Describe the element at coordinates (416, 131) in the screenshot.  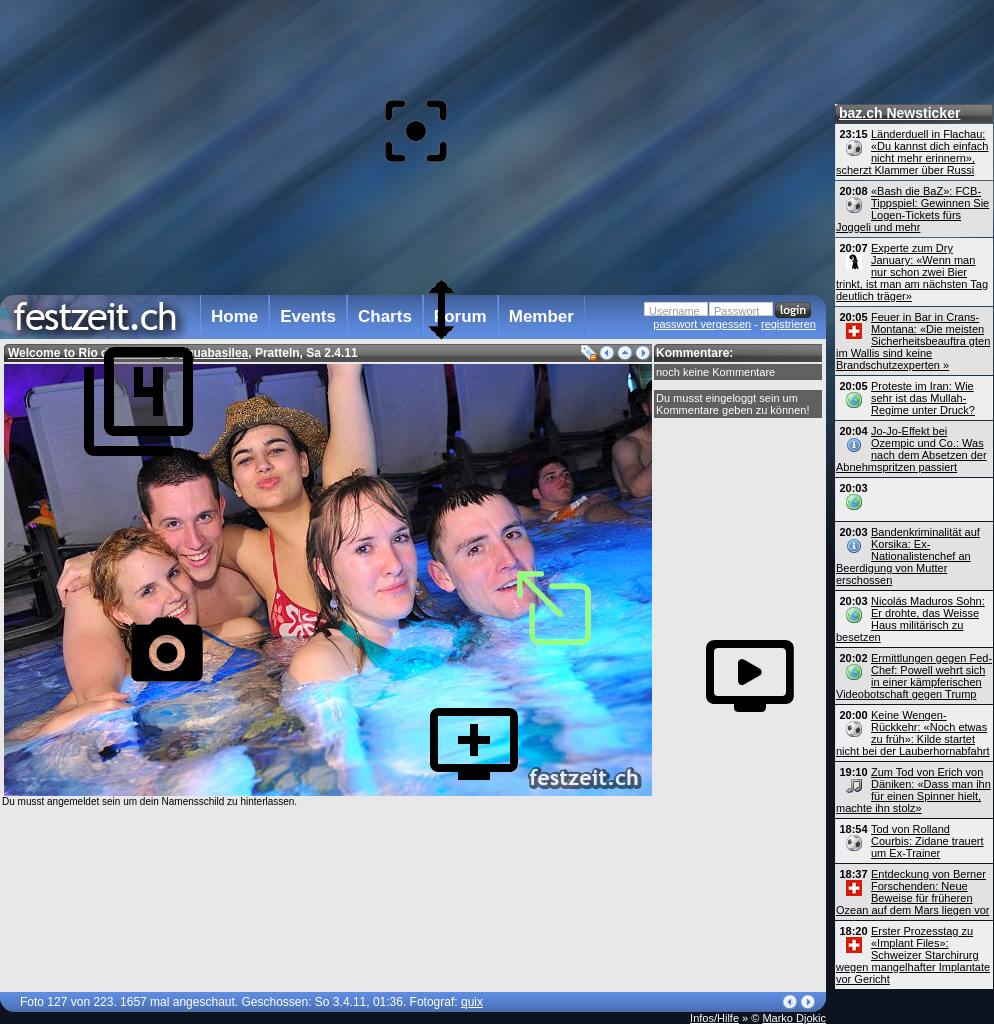
I see `tap to focus camera on center point` at that location.